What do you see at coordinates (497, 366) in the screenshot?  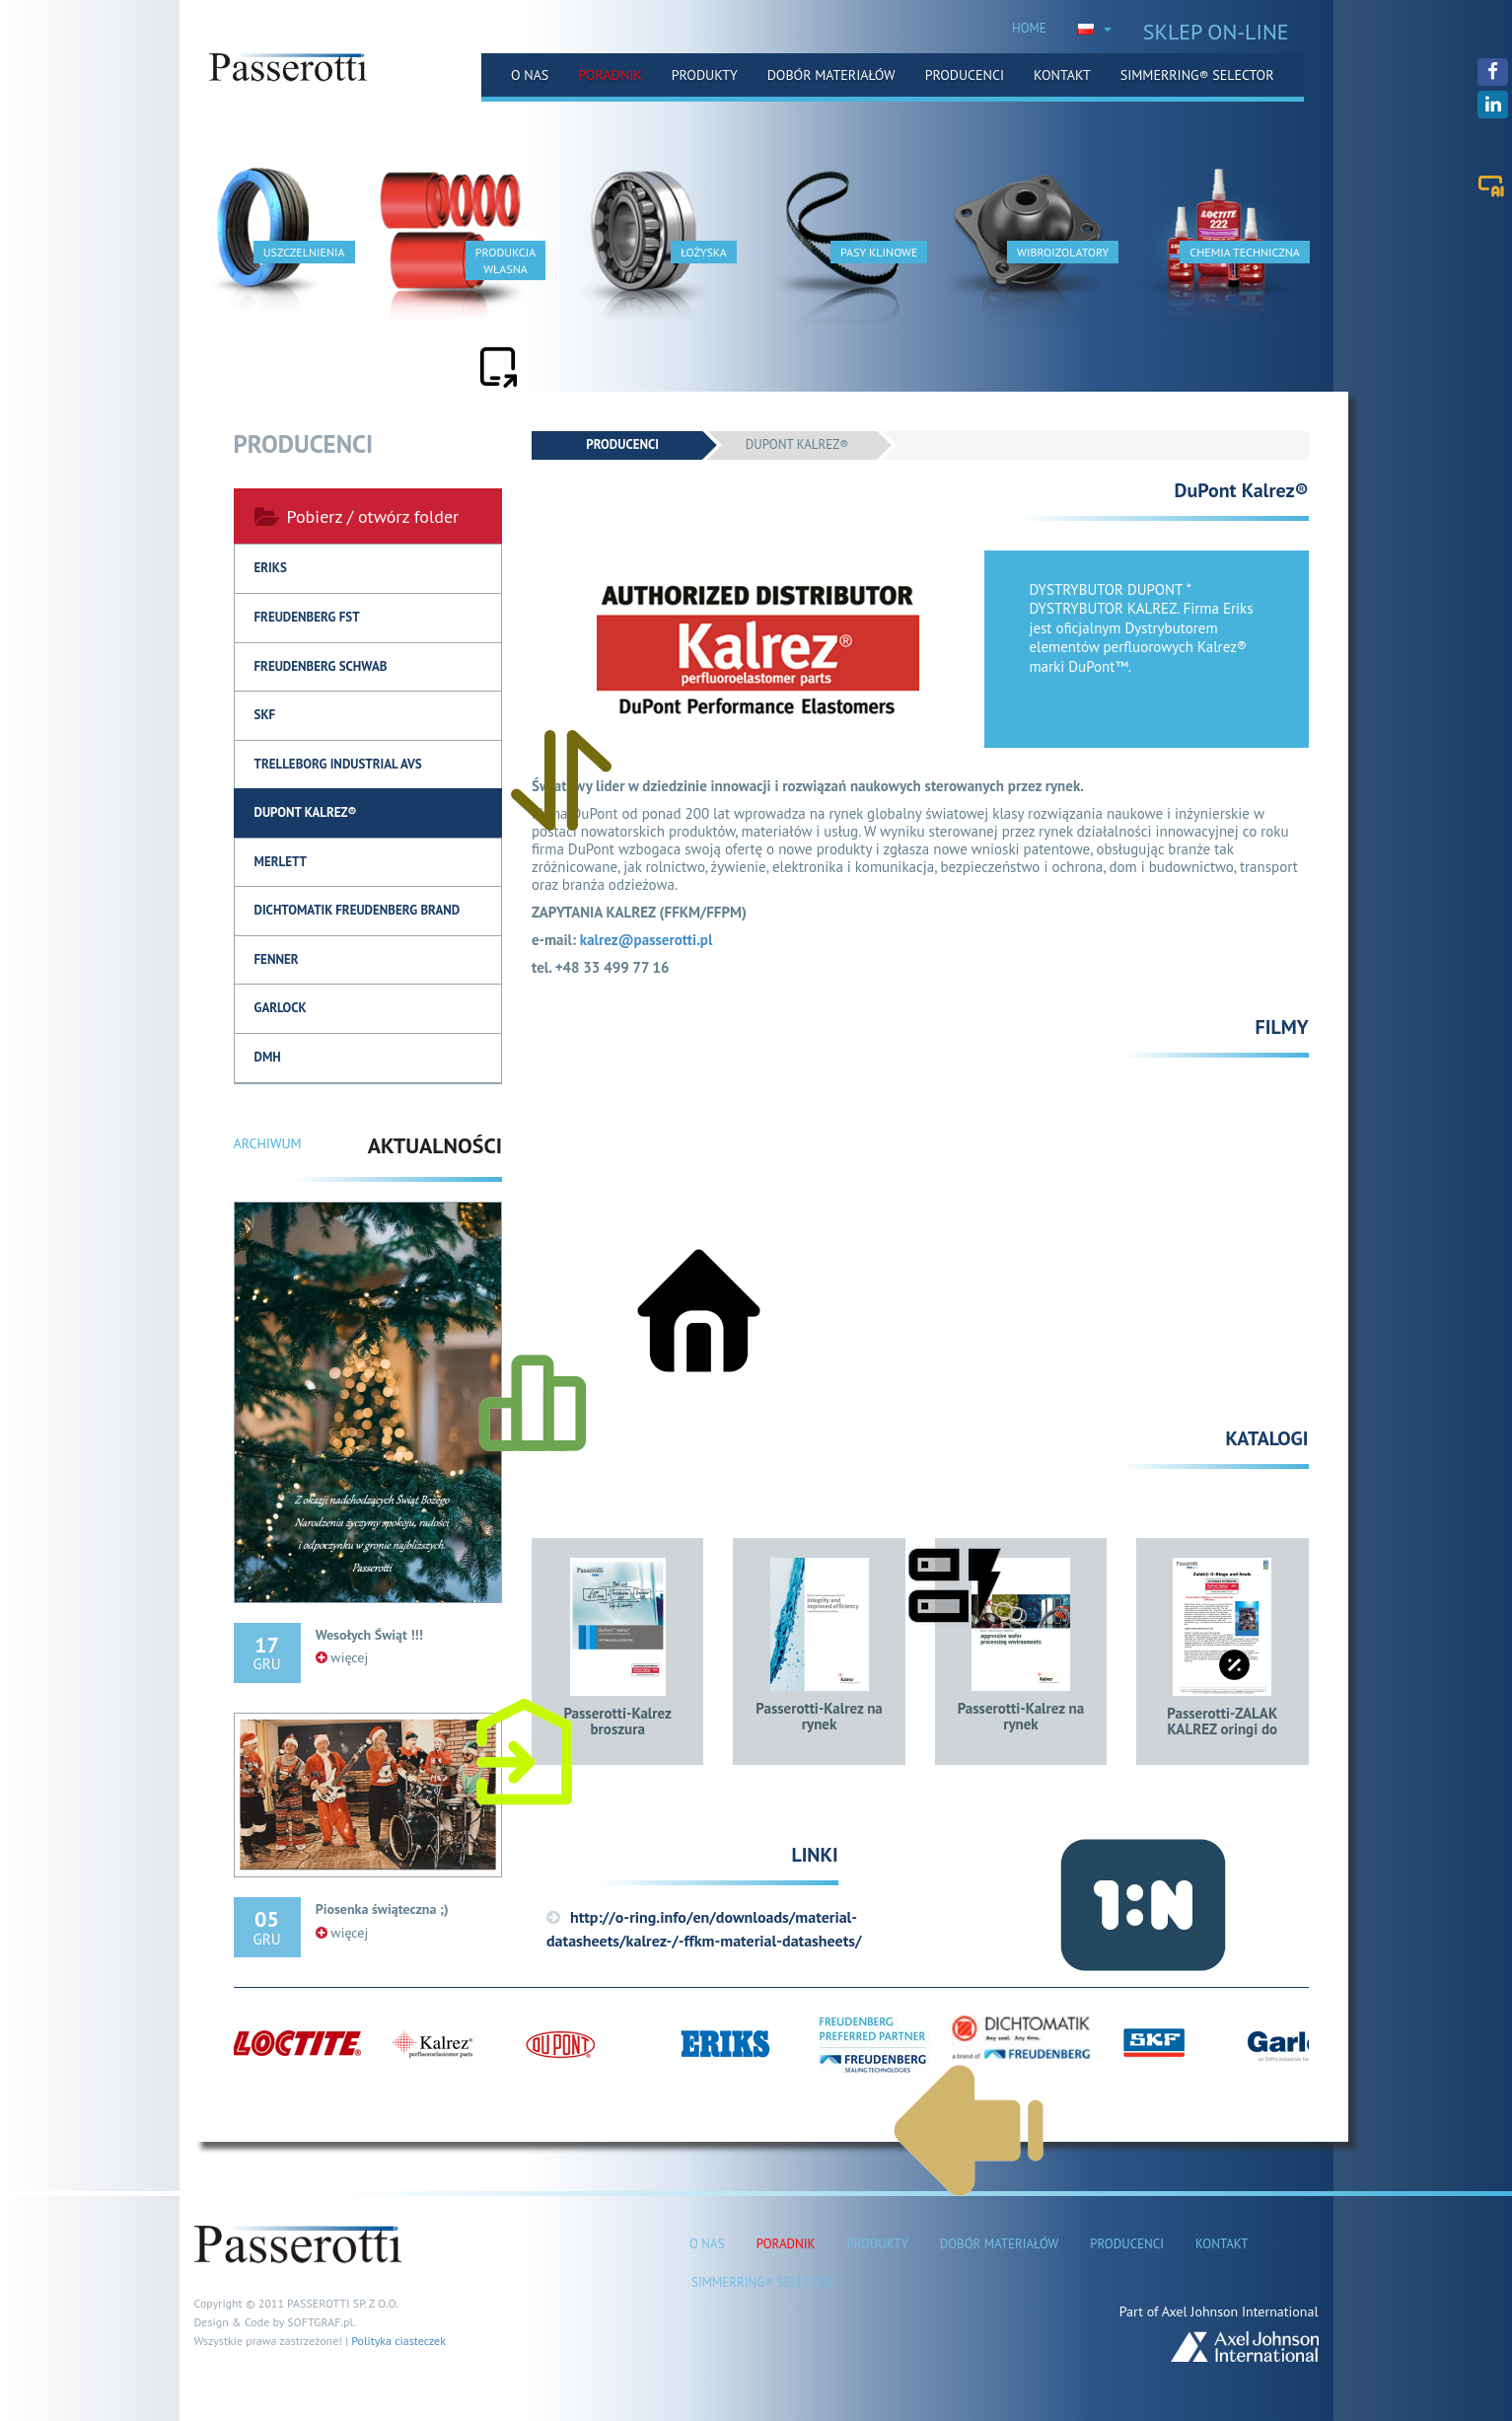 I see `share content from iPad` at bounding box center [497, 366].